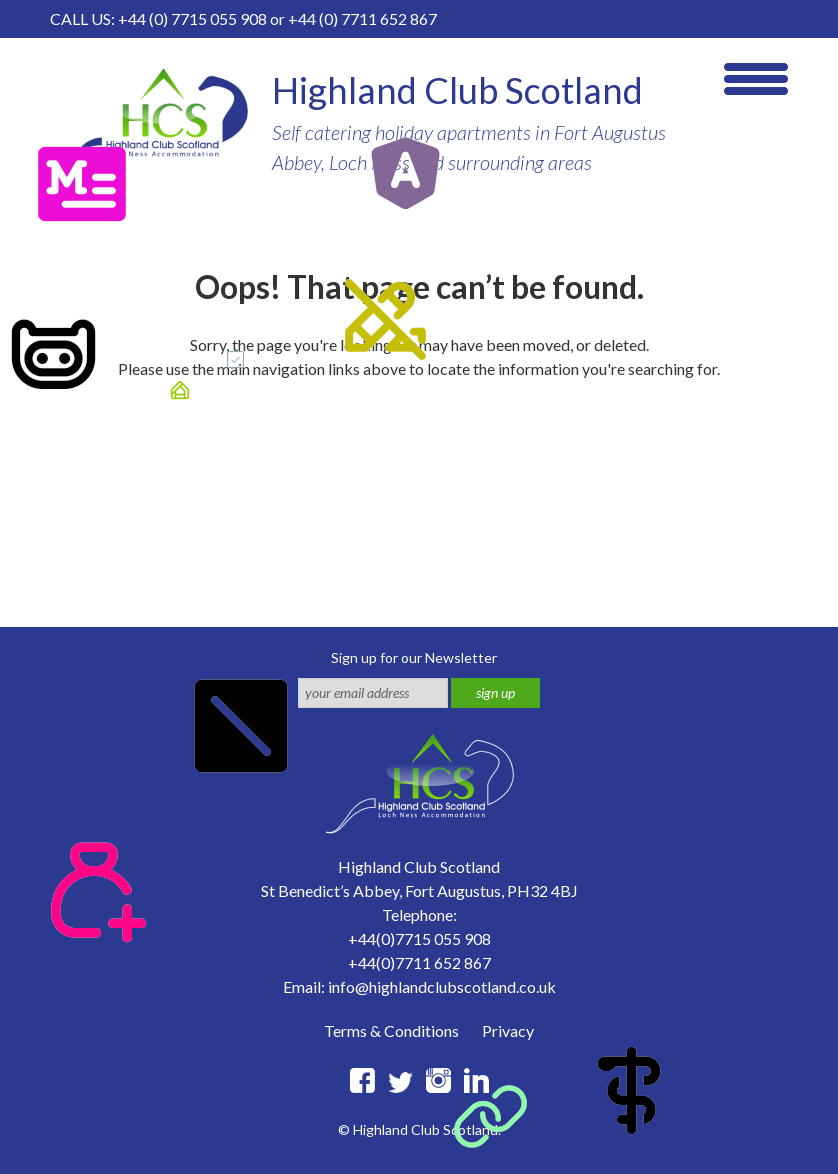 The image size is (838, 1174). I want to click on copy or share a link, so click(490, 1116).